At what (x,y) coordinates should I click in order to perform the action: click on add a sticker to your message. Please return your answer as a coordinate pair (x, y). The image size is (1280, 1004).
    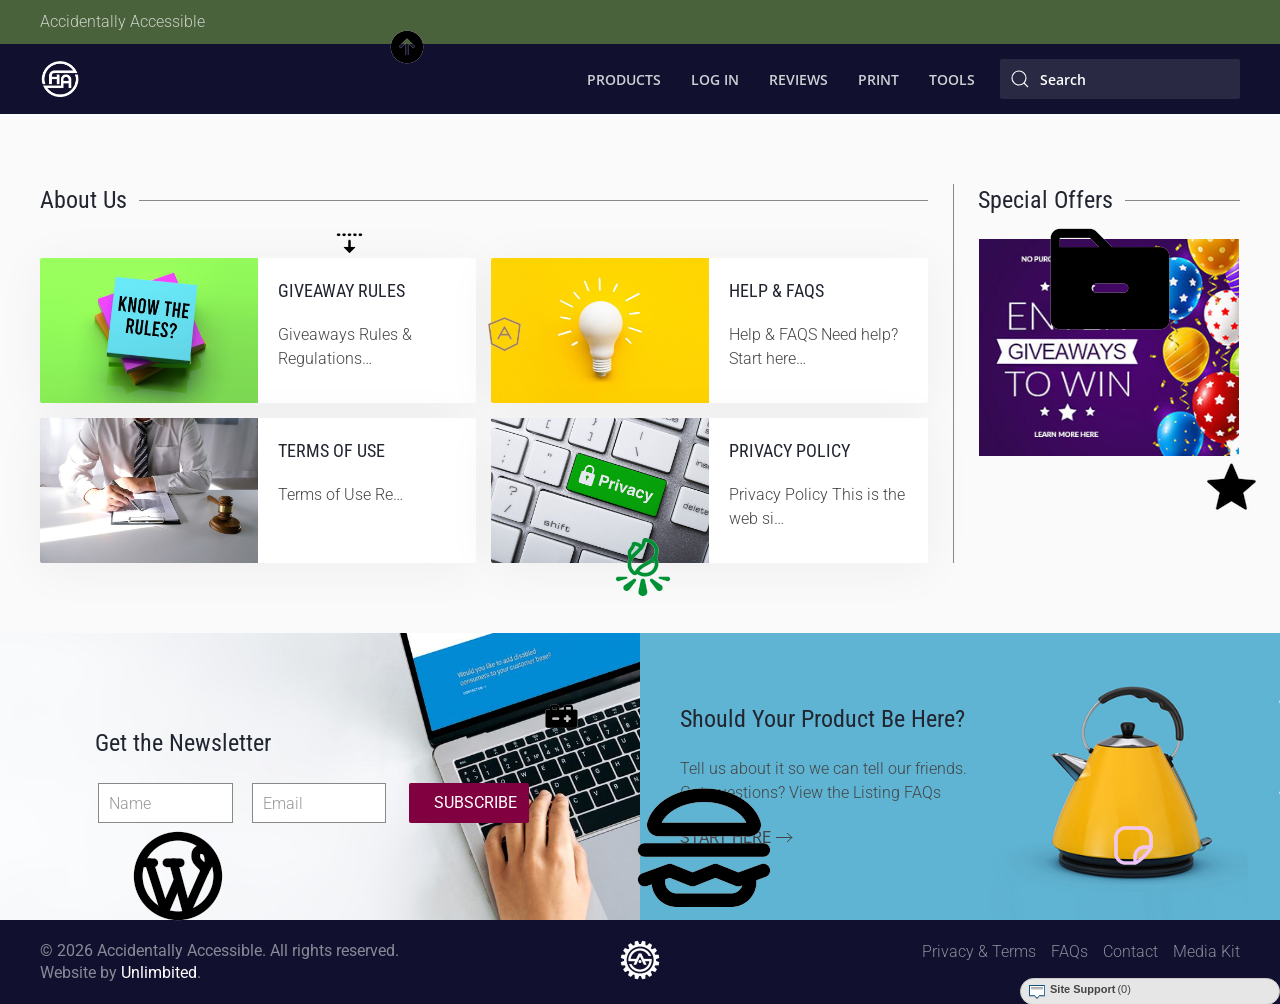
    Looking at the image, I should click on (1133, 845).